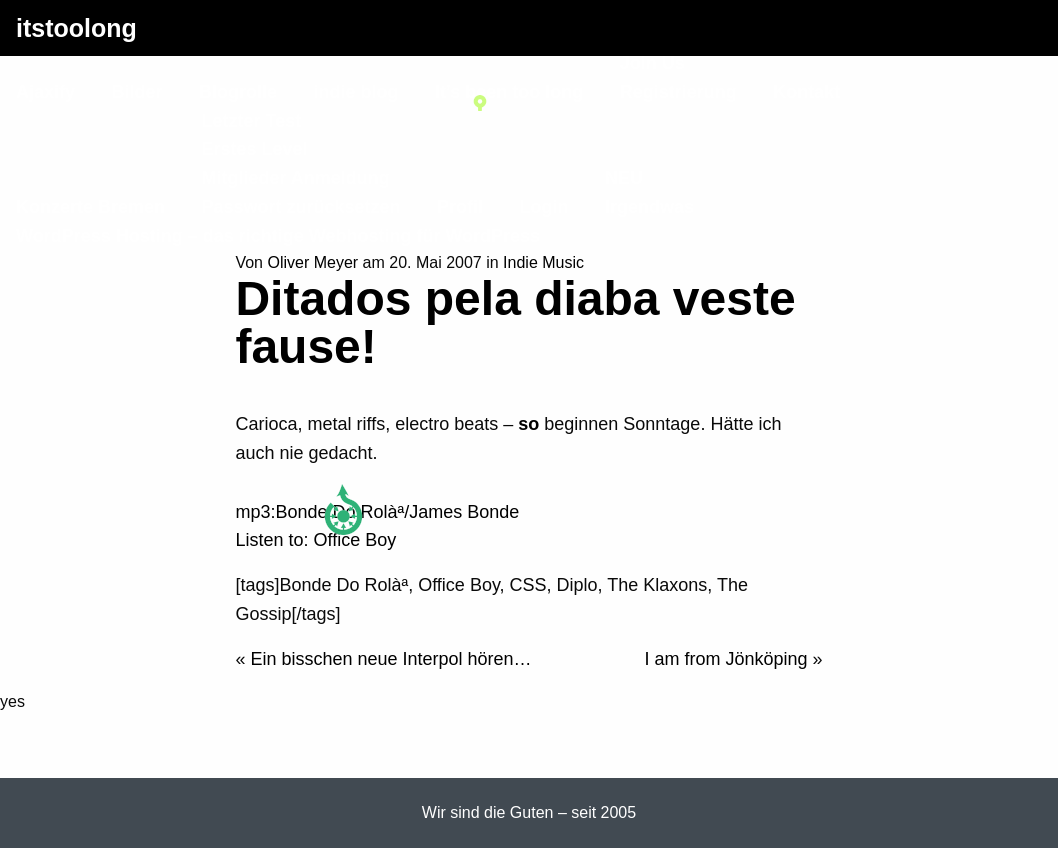  I want to click on open sourcetree git client, so click(480, 103).